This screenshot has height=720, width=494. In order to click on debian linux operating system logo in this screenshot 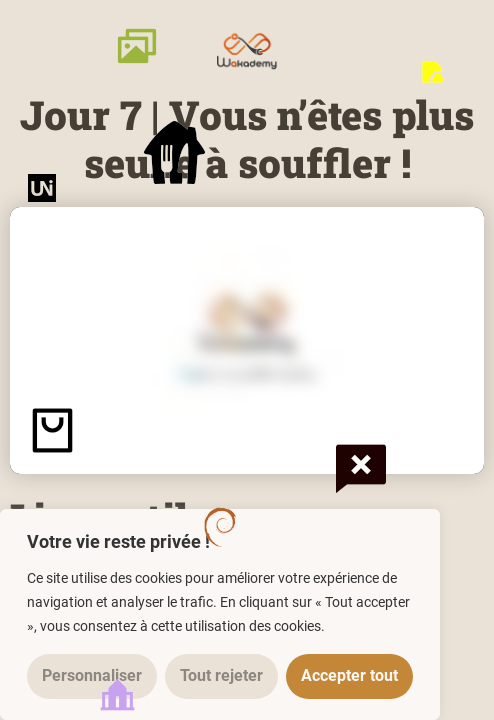, I will do `click(220, 527)`.